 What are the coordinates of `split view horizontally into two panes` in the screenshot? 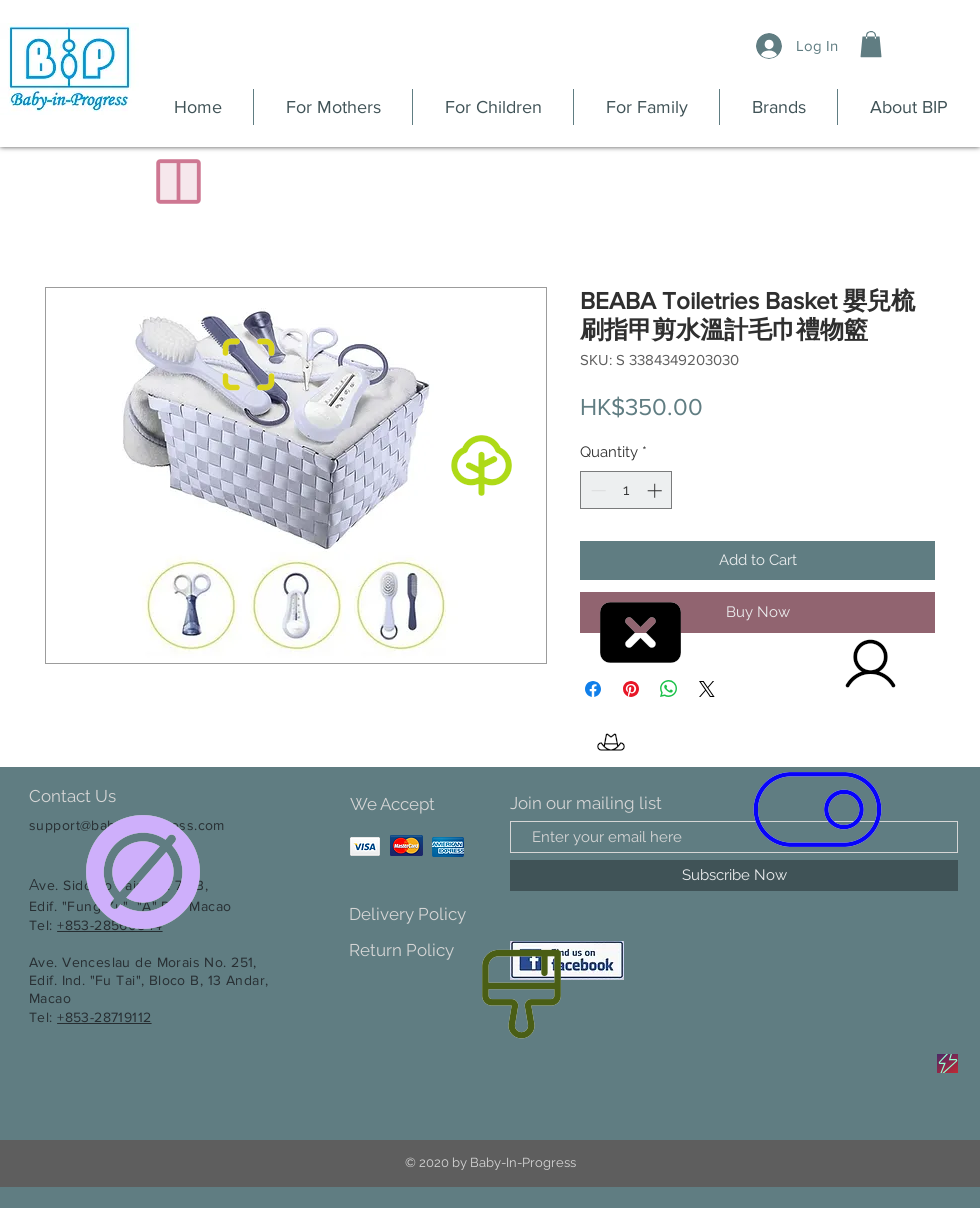 It's located at (178, 181).